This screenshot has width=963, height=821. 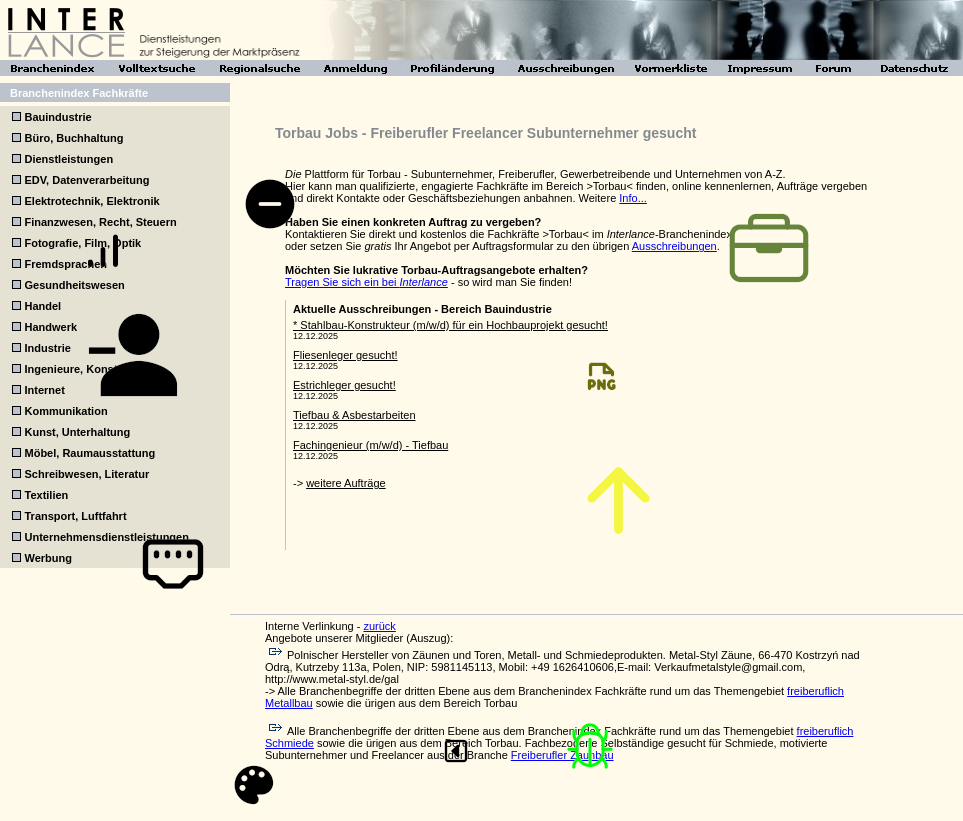 What do you see at coordinates (769, 248) in the screenshot?
I see `access work or business-related content` at bounding box center [769, 248].